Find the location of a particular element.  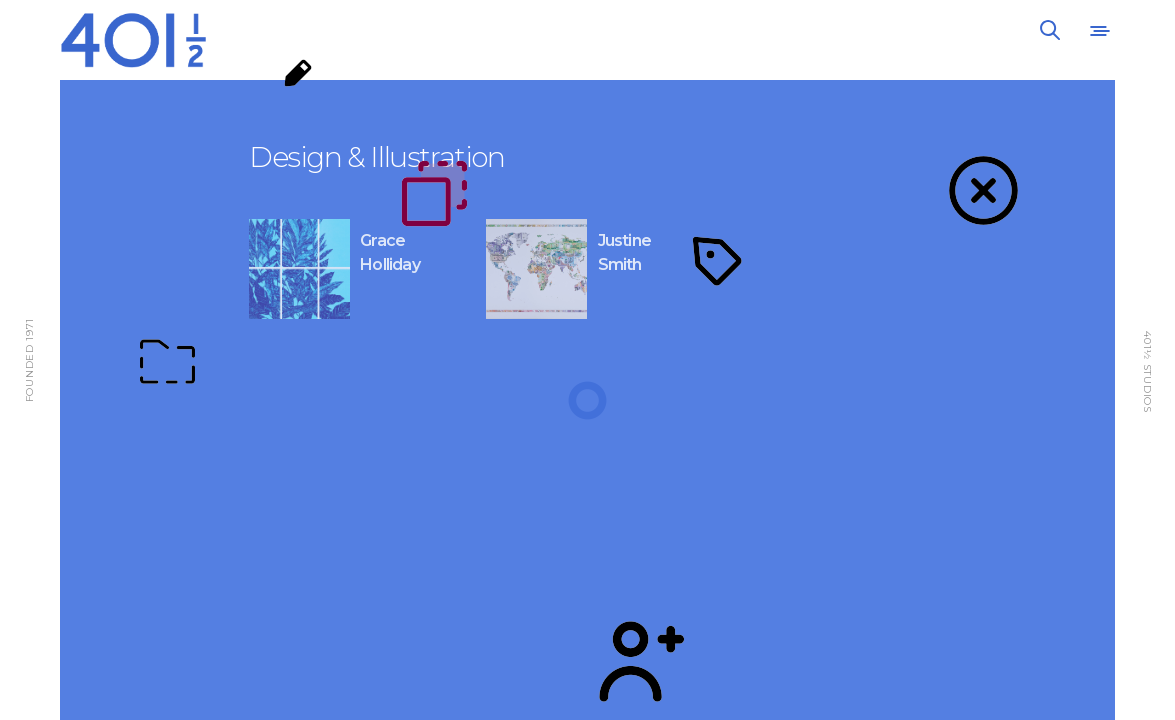

edit or modify content is located at coordinates (298, 73).